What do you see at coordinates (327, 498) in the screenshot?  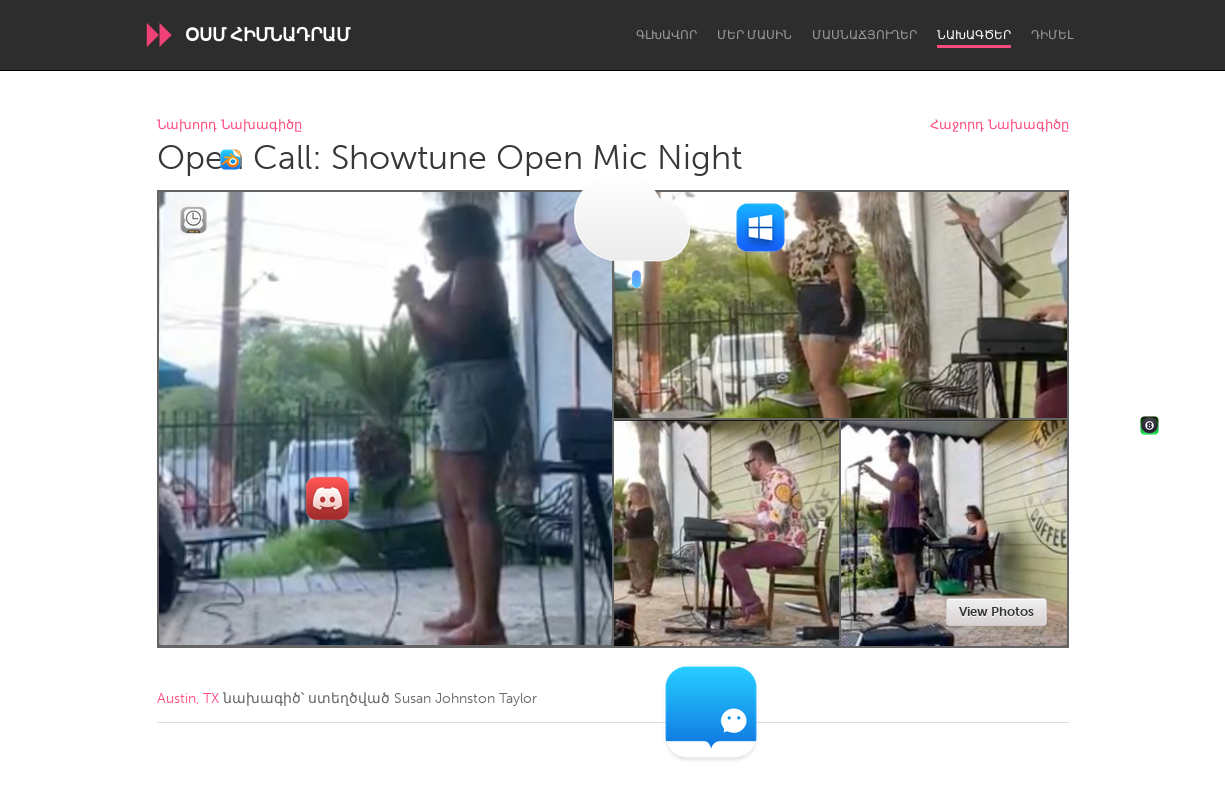 I see `open lightcord messaging app` at bounding box center [327, 498].